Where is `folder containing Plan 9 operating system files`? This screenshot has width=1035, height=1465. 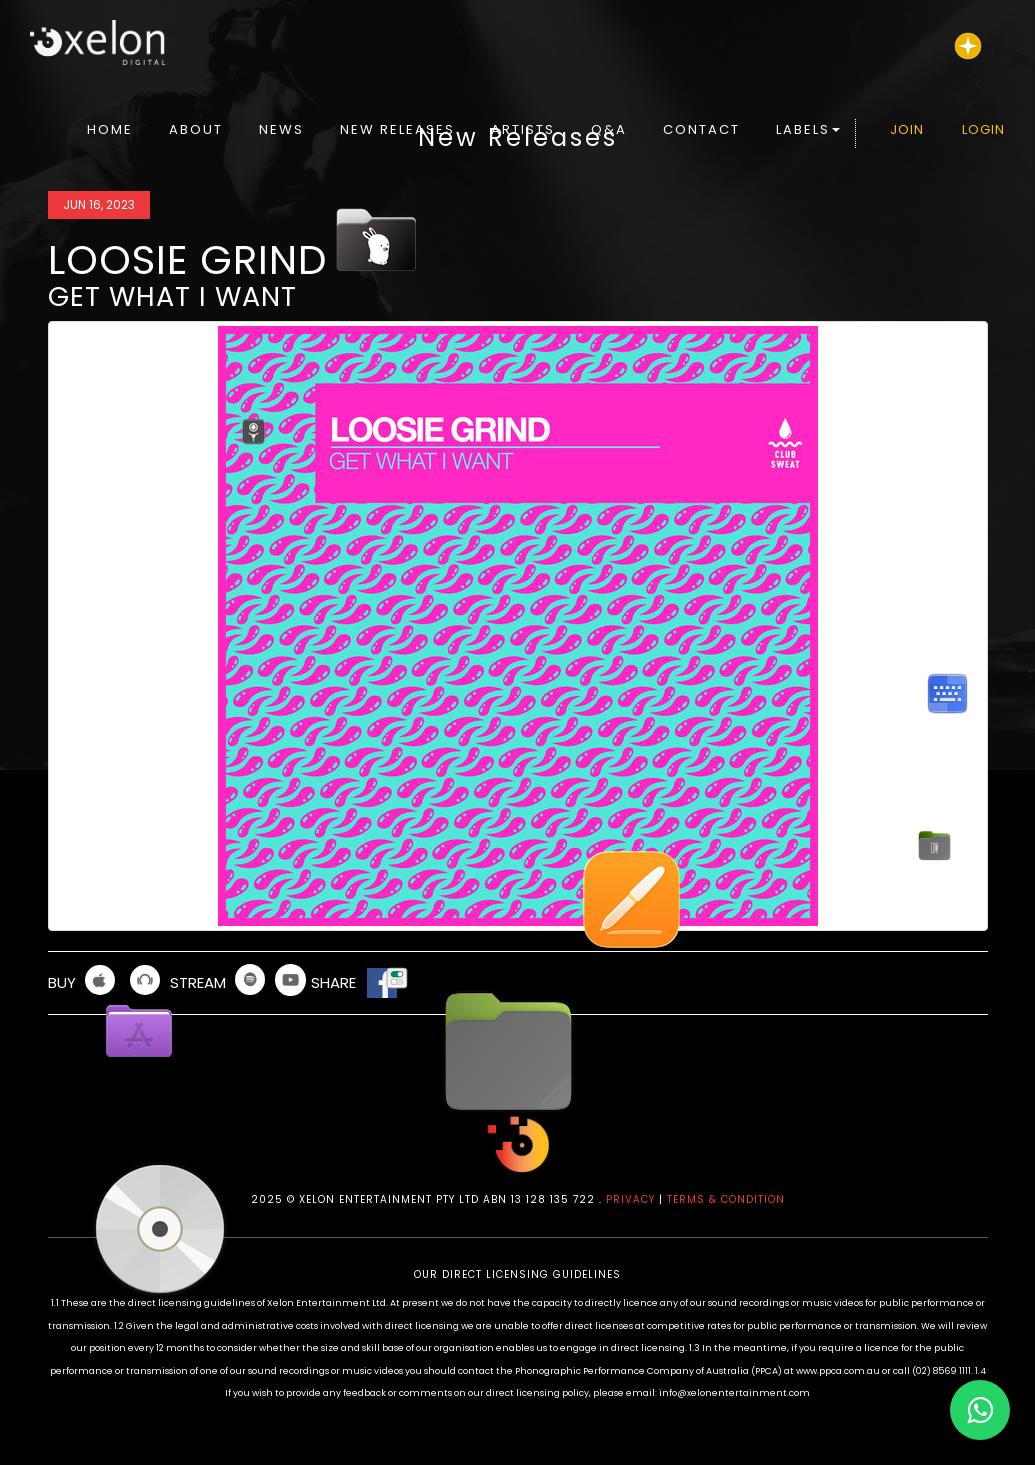
folder containing Plan 9 operating system files is located at coordinates (376, 242).